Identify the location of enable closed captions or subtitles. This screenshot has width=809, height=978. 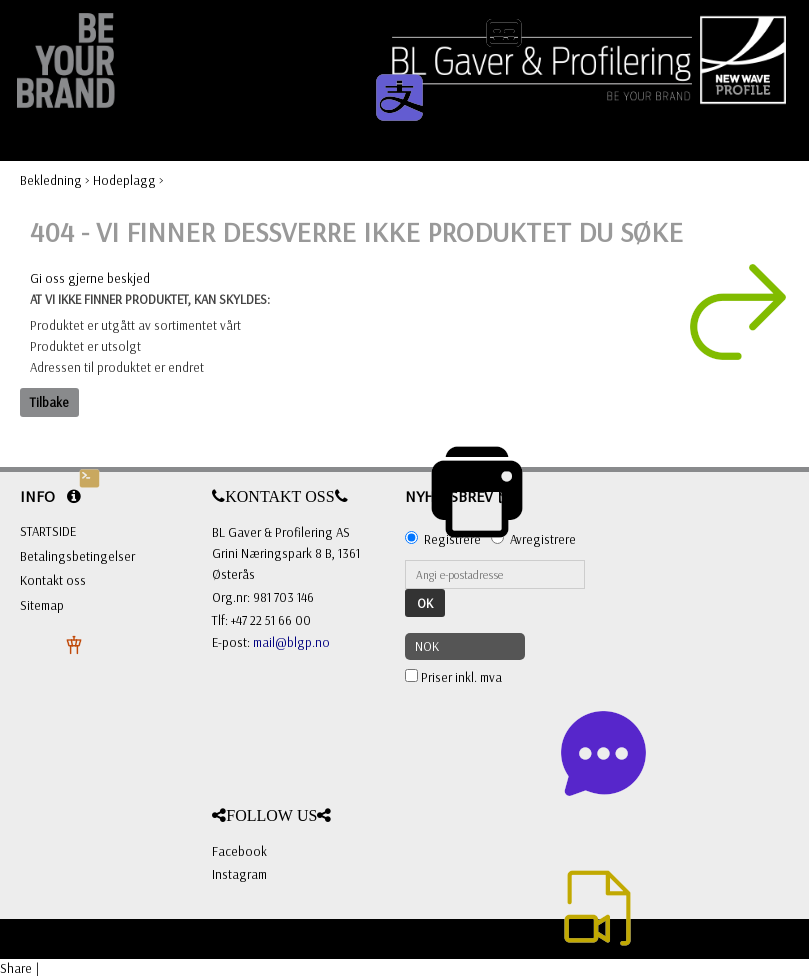
(504, 33).